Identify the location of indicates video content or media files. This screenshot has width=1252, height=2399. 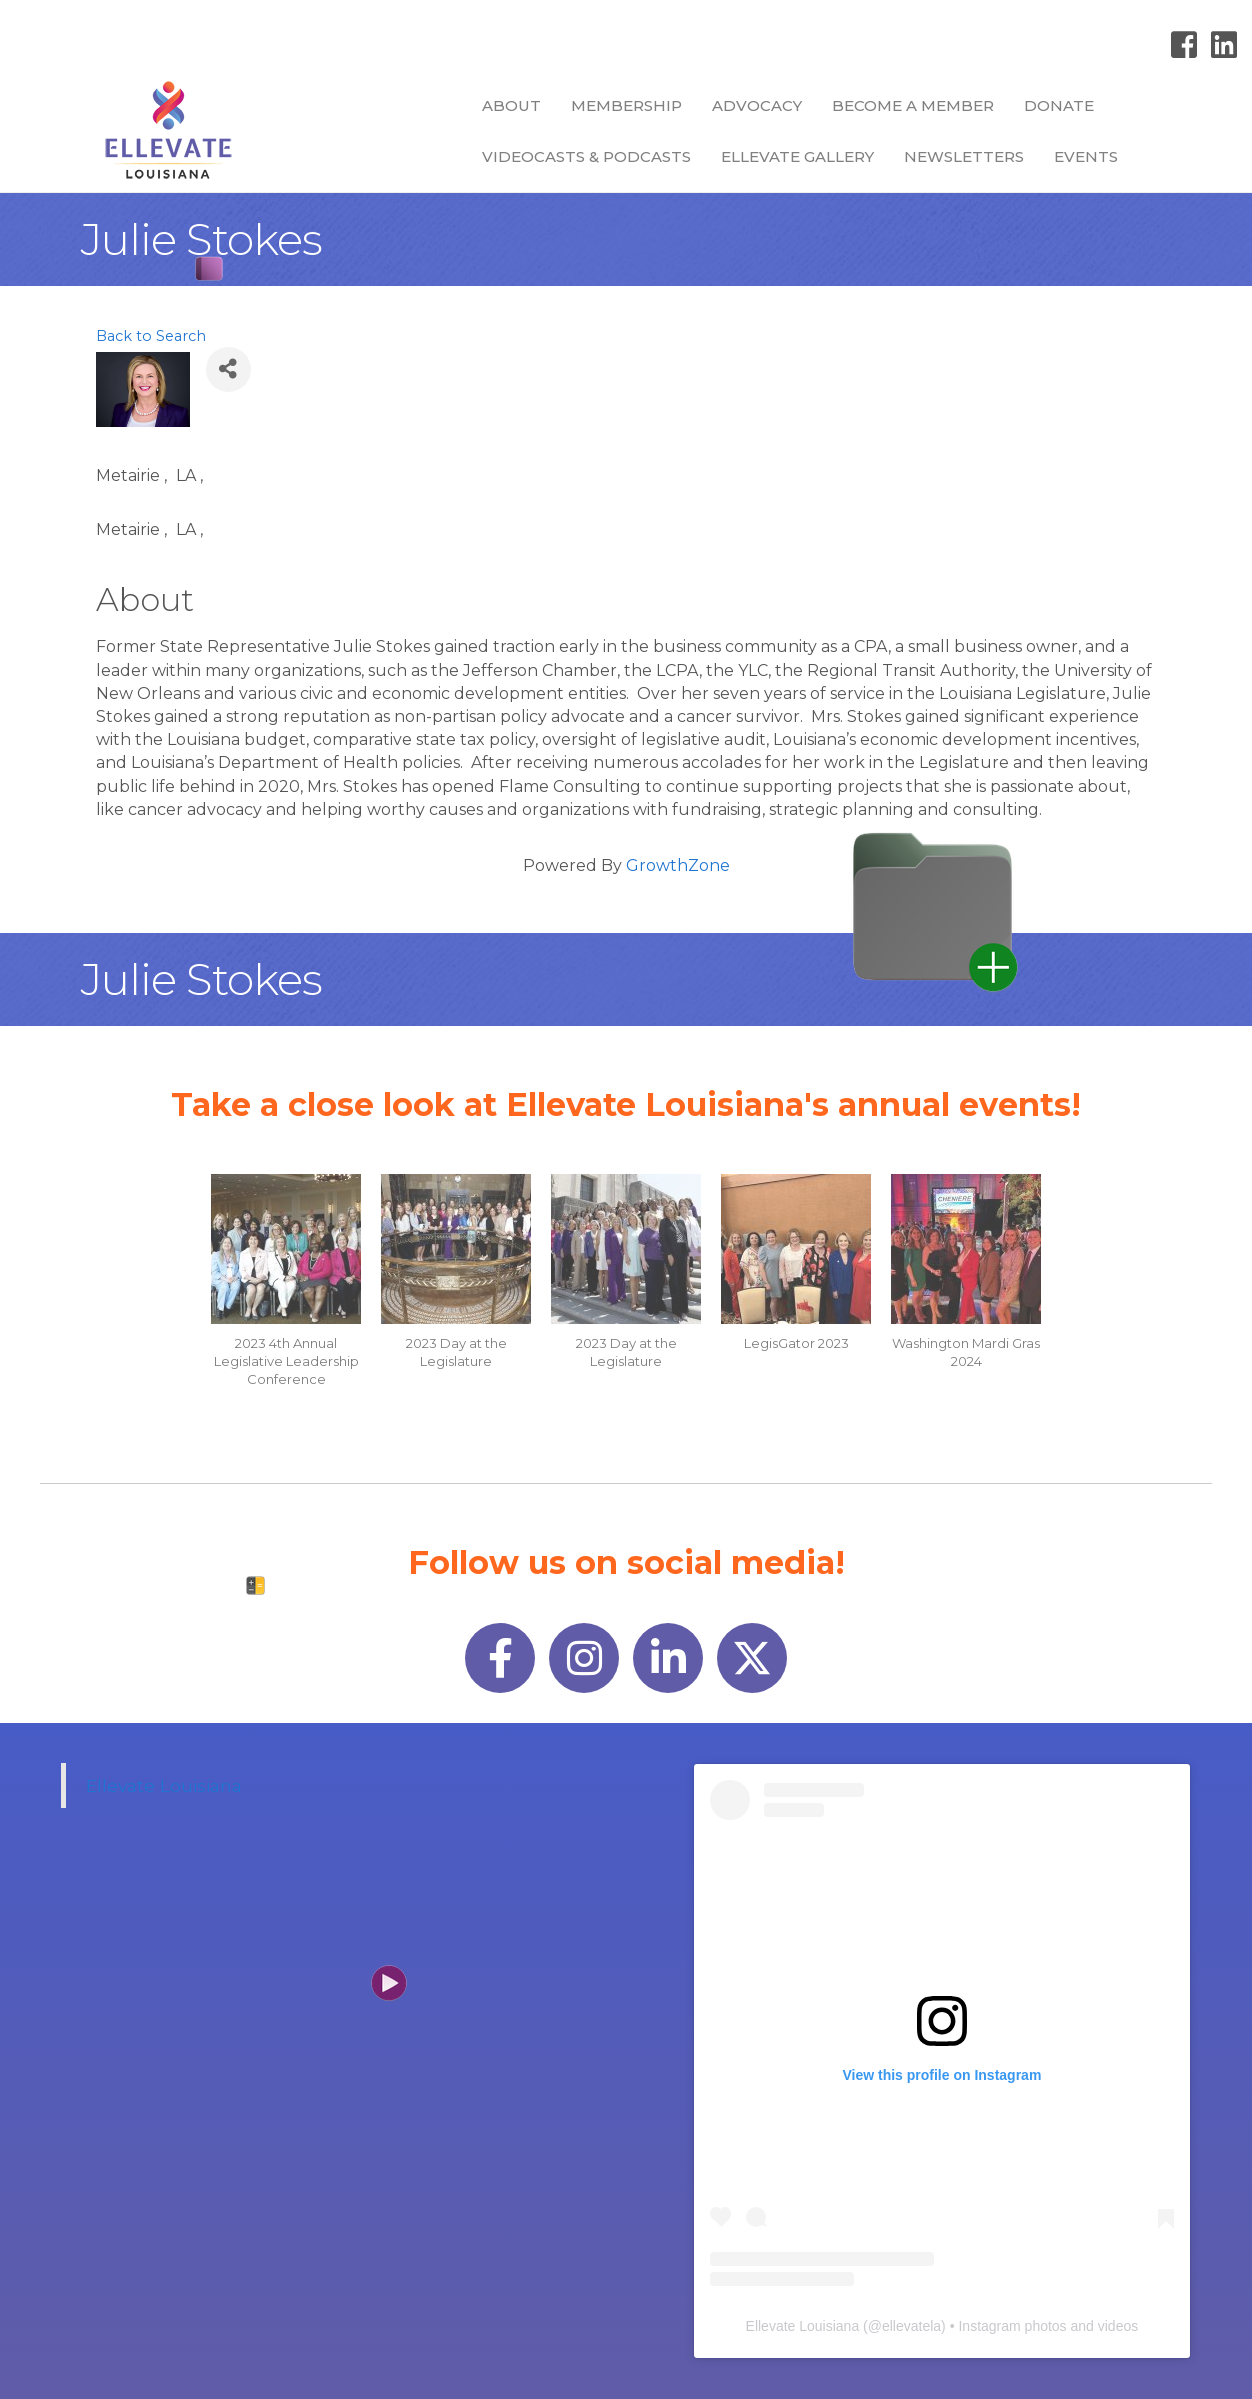
(389, 1983).